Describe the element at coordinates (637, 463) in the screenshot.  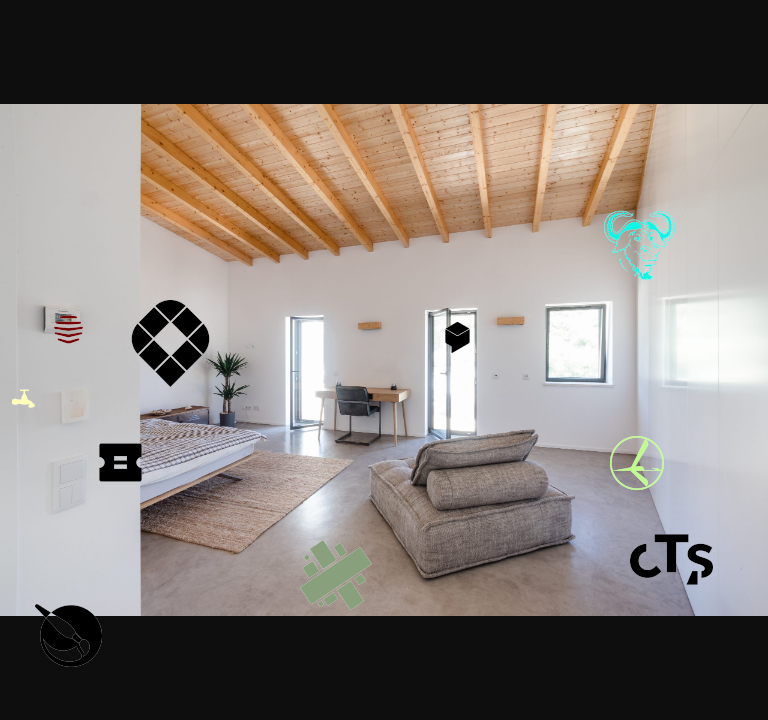
I see `LOT Polish Airlines logo` at that location.